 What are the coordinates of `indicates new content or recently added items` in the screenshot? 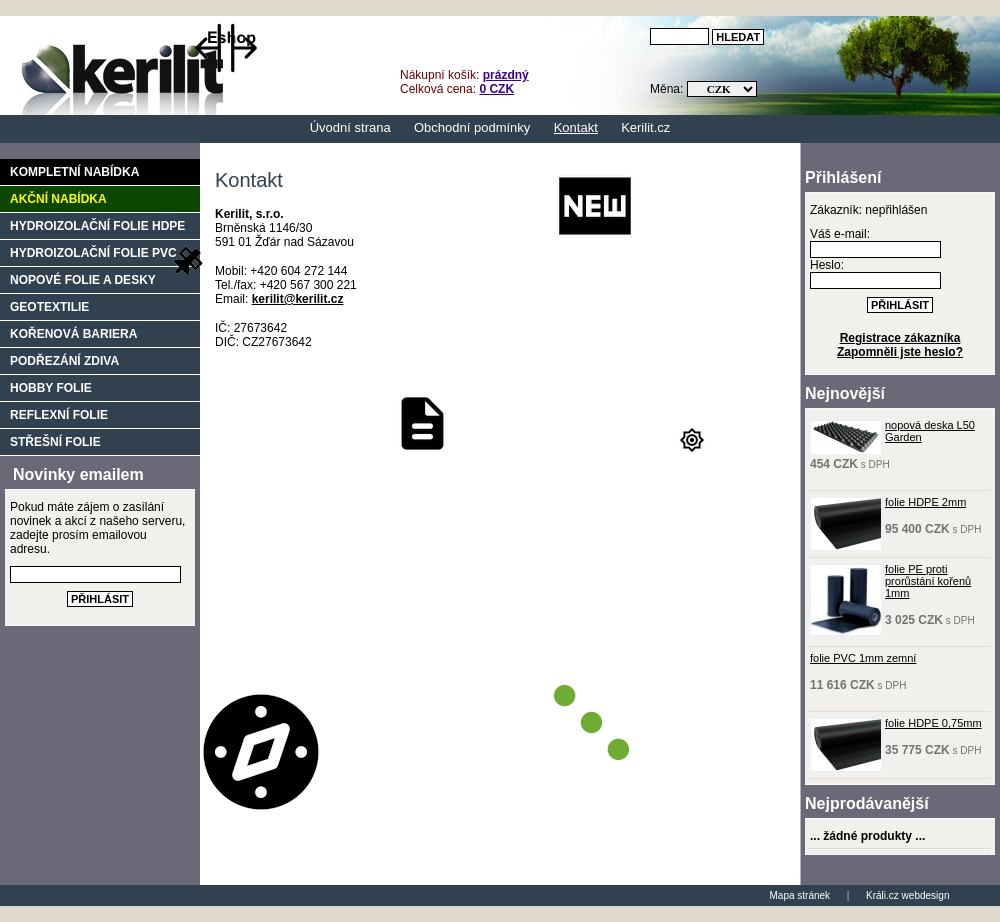 It's located at (595, 206).